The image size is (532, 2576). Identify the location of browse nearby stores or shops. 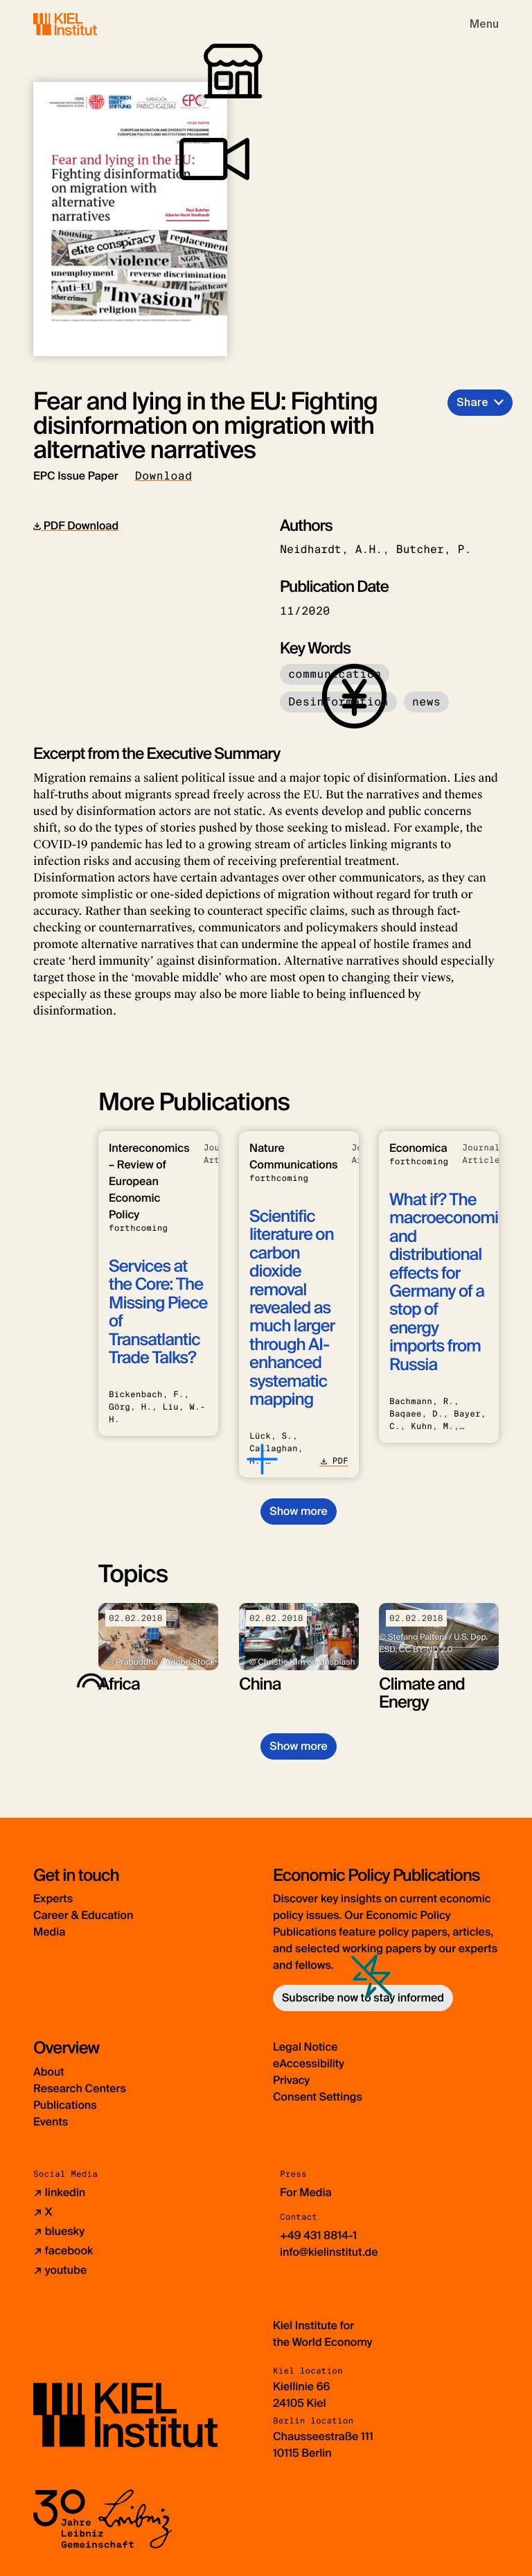
(233, 71).